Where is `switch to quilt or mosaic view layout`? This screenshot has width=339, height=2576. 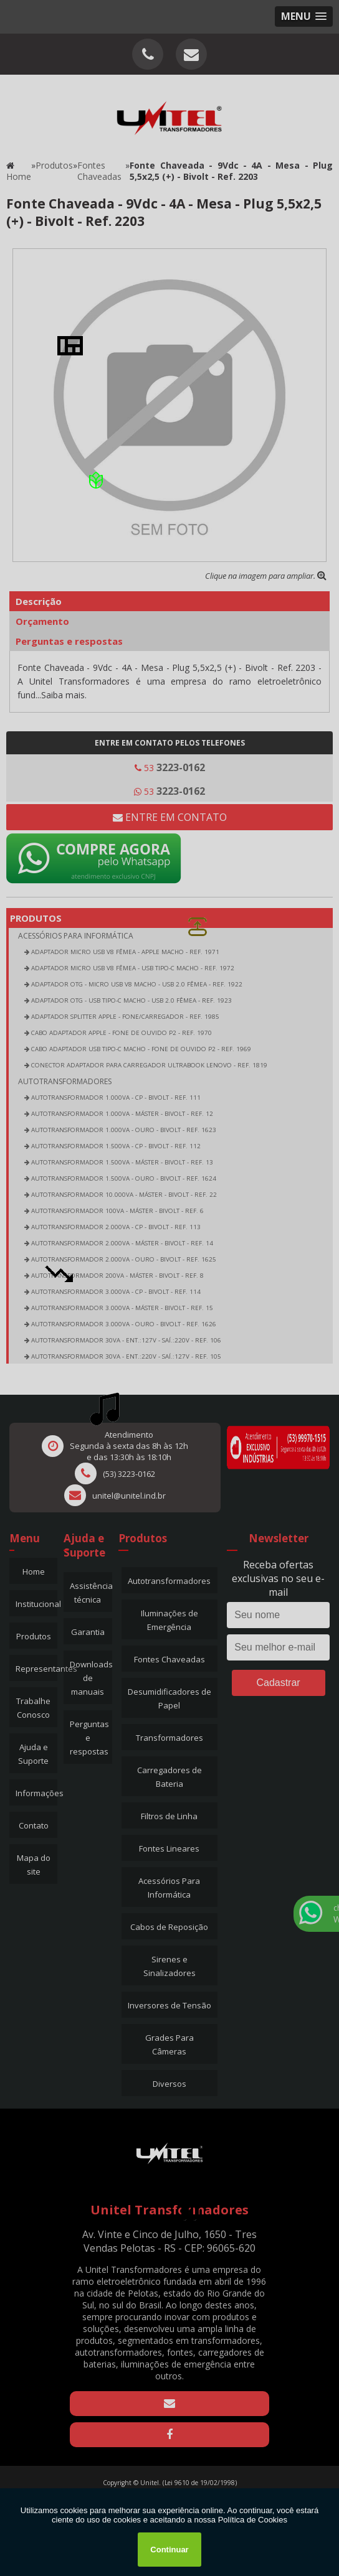 switch to quilt or mosaic view layout is located at coordinates (69, 346).